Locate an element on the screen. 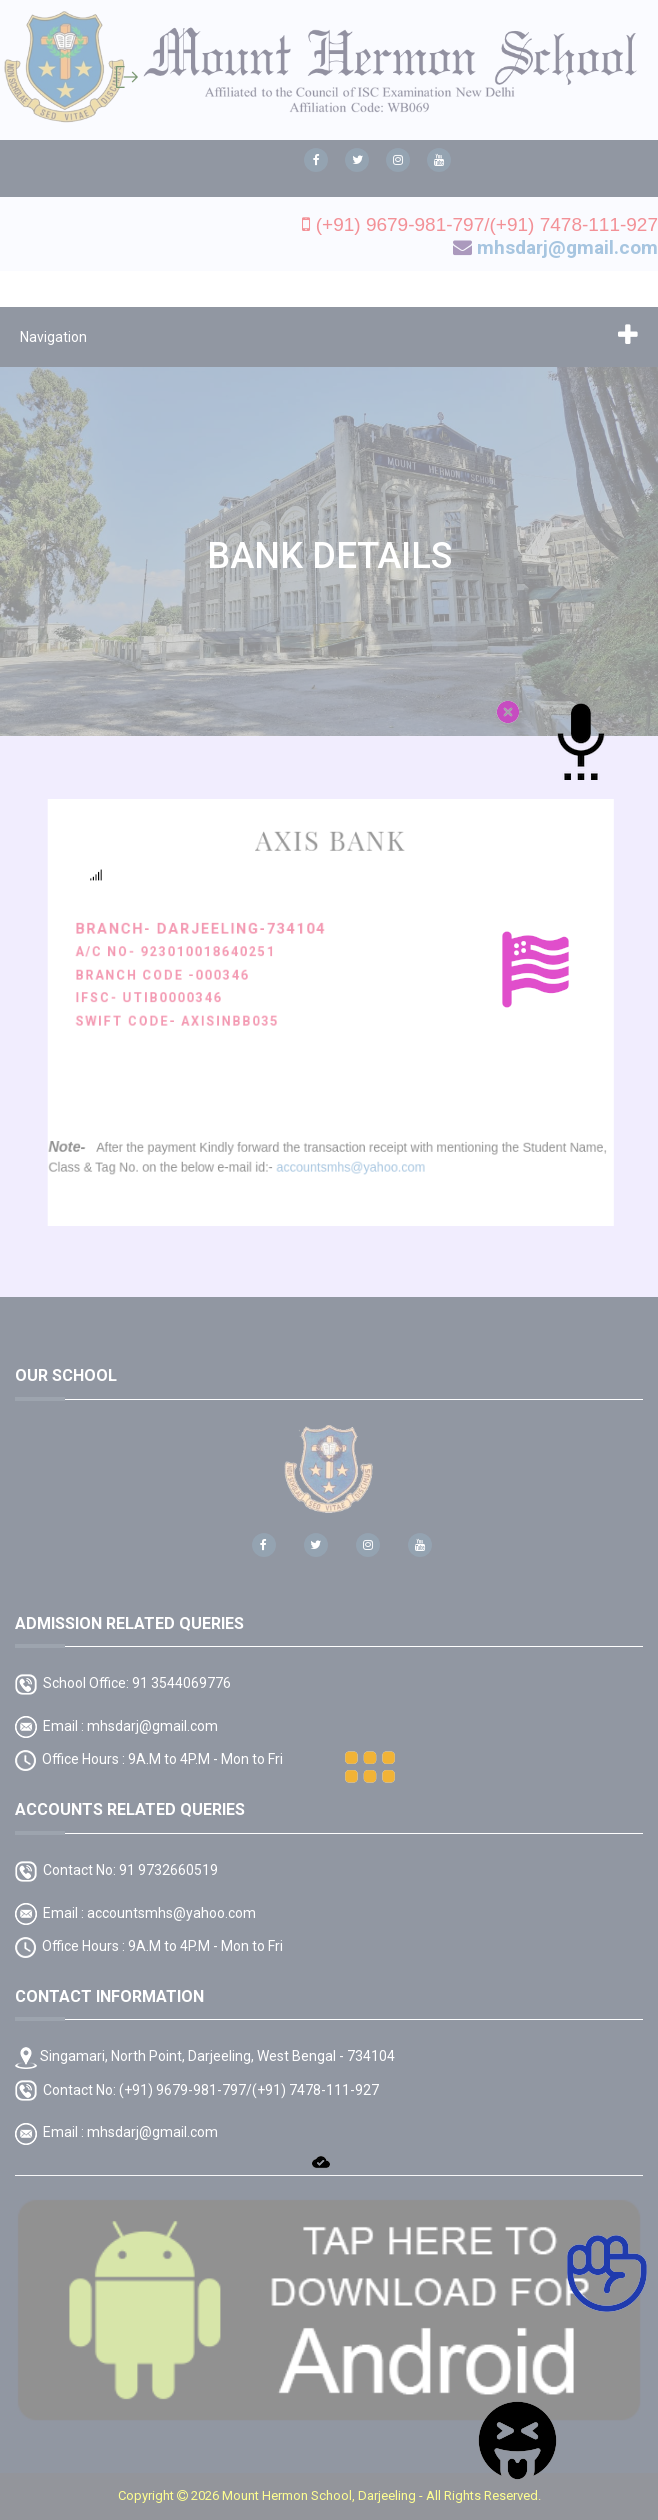  close or dismiss a dialog is located at coordinates (508, 712).